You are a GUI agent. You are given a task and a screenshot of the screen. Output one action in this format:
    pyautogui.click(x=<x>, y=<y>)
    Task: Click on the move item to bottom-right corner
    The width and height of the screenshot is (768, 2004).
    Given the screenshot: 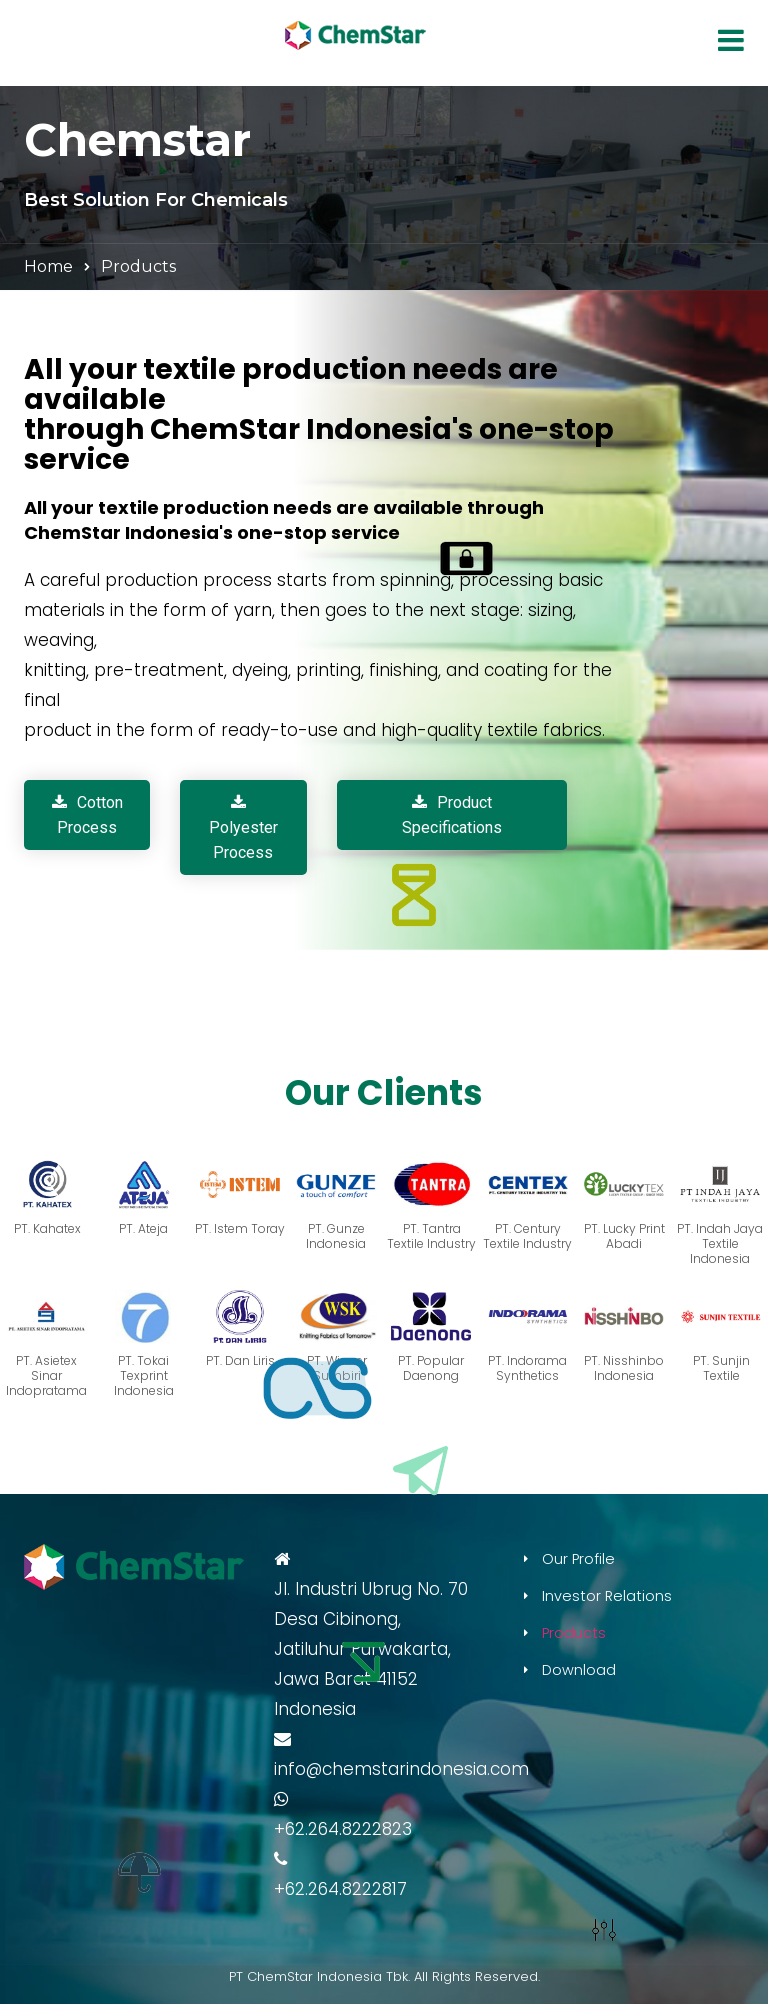 What is the action you would take?
    pyautogui.click(x=363, y=1663)
    